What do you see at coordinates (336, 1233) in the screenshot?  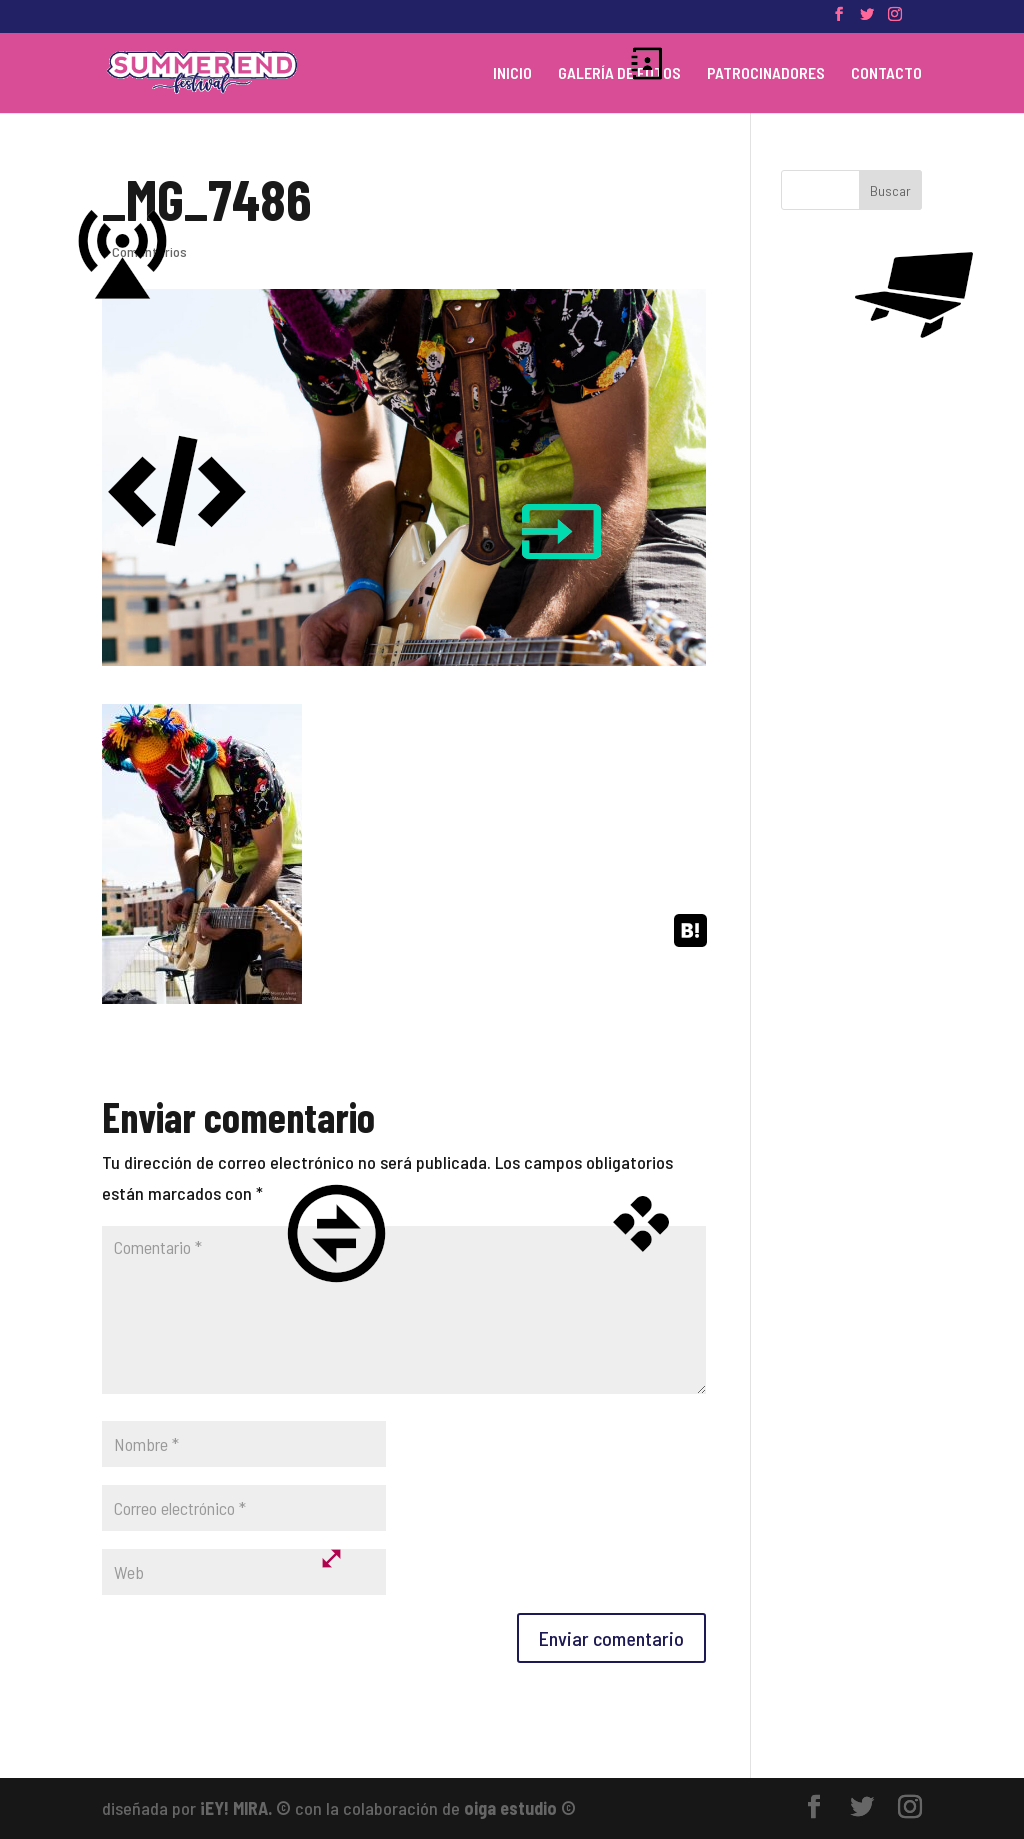 I see `exchange or convert currency` at bounding box center [336, 1233].